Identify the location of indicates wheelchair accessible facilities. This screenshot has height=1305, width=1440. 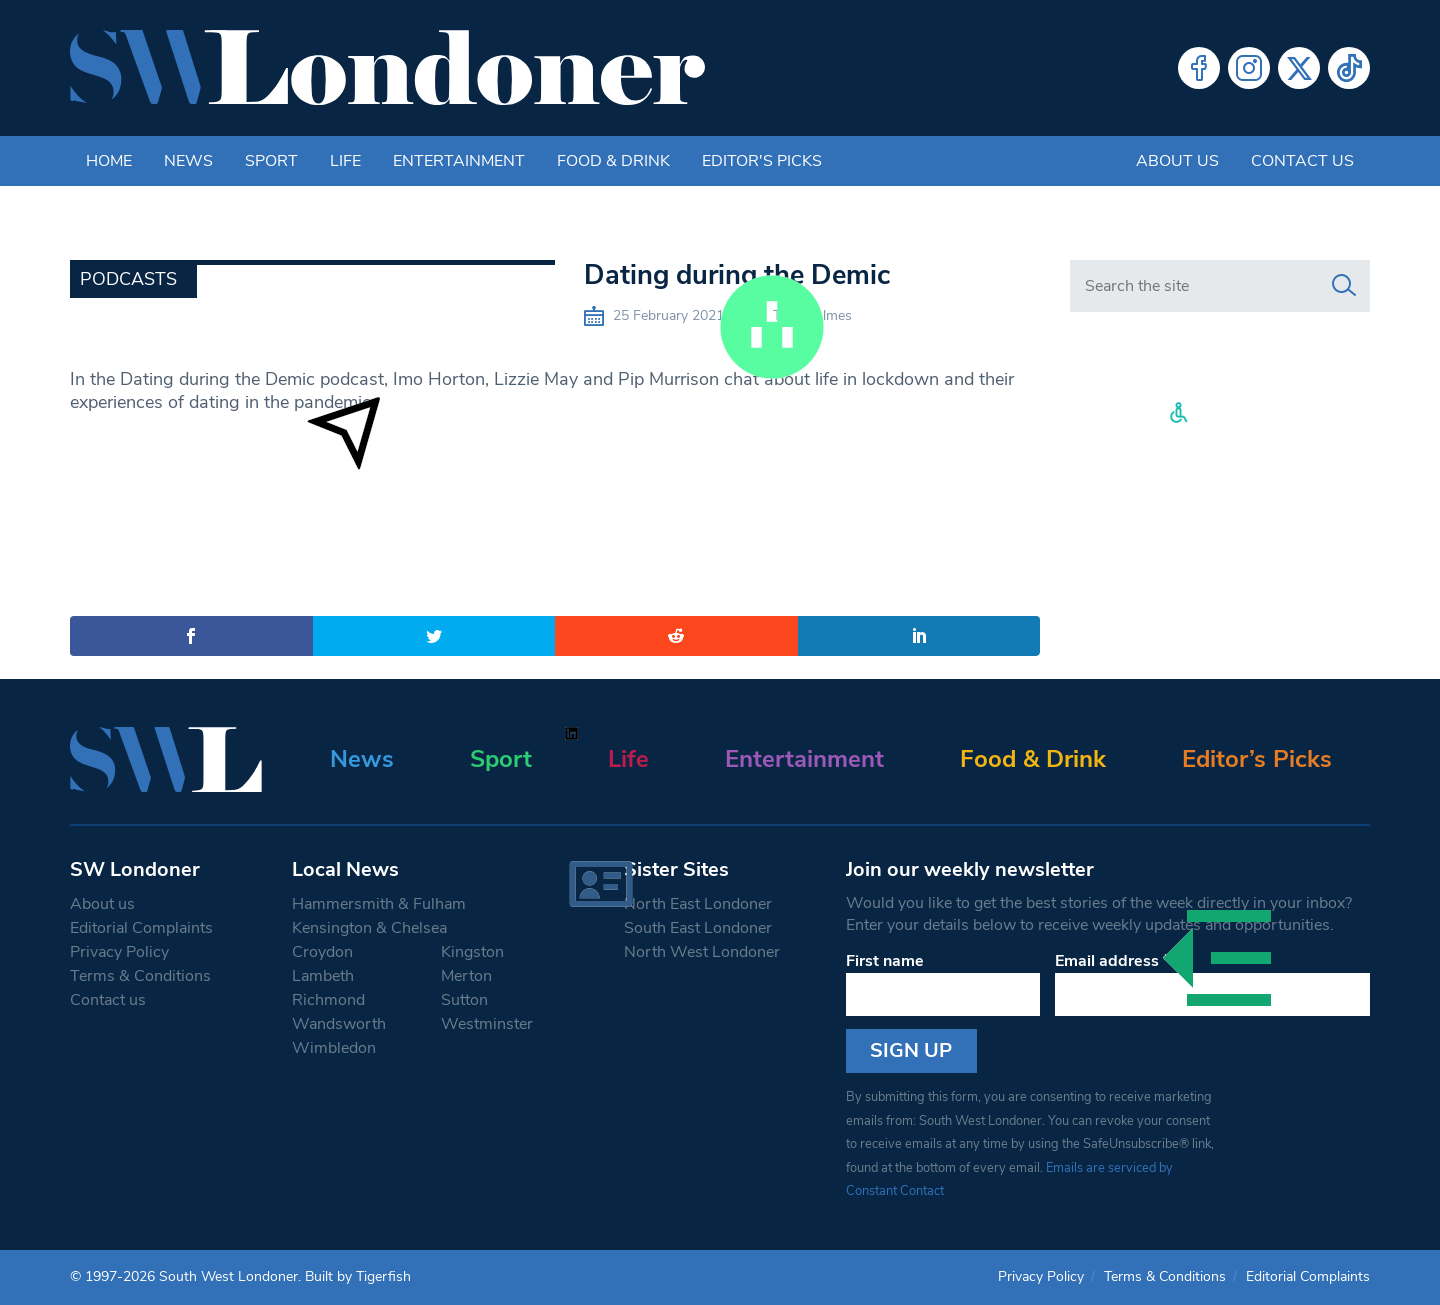
(1178, 412).